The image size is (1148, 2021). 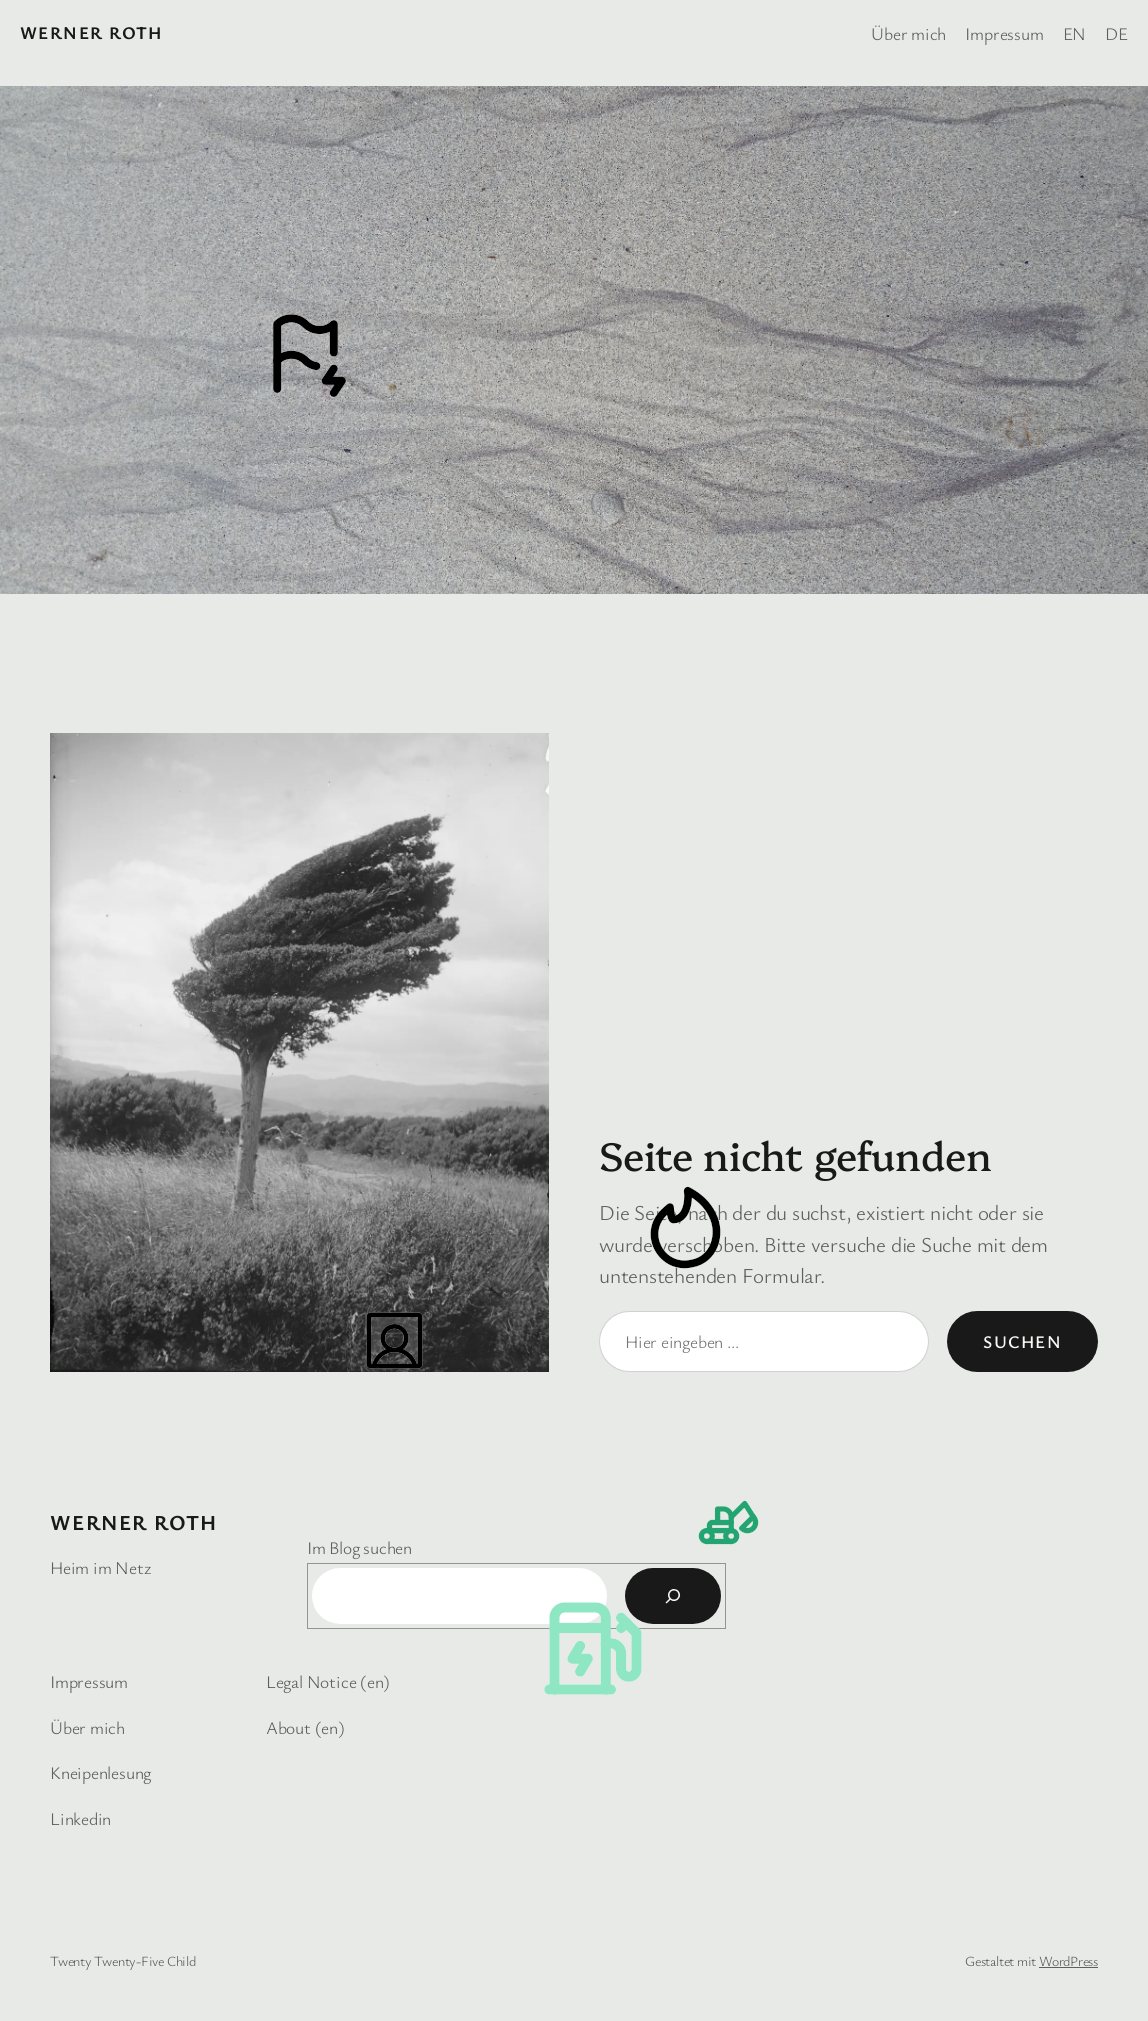 I want to click on open tinder dating app, so click(x=685, y=1229).